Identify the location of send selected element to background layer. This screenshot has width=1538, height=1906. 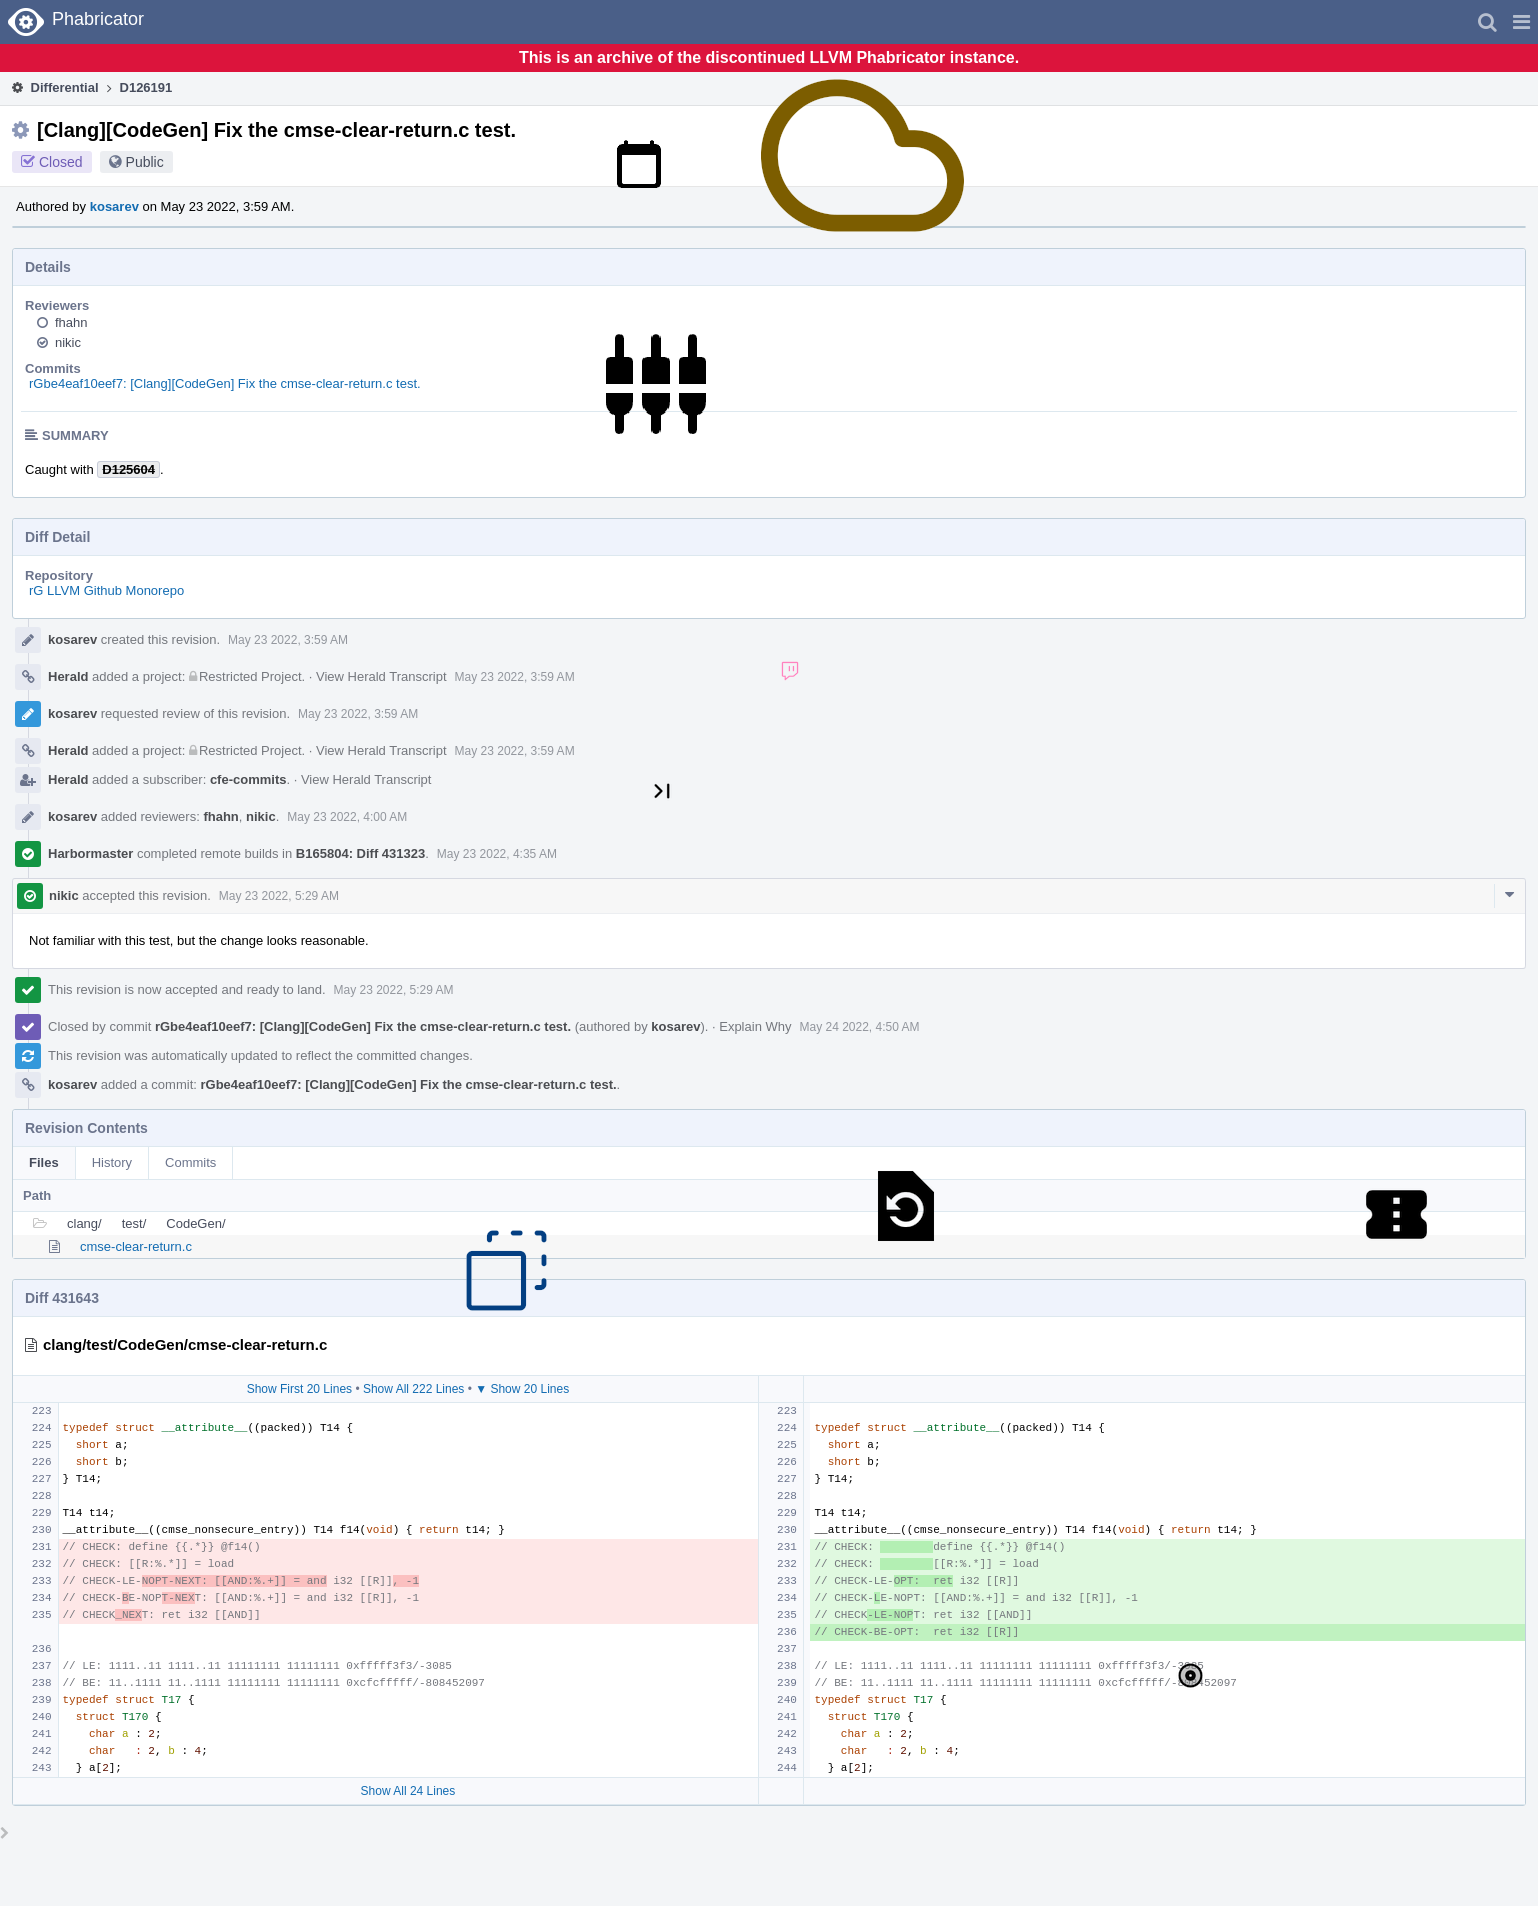
(506, 1270).